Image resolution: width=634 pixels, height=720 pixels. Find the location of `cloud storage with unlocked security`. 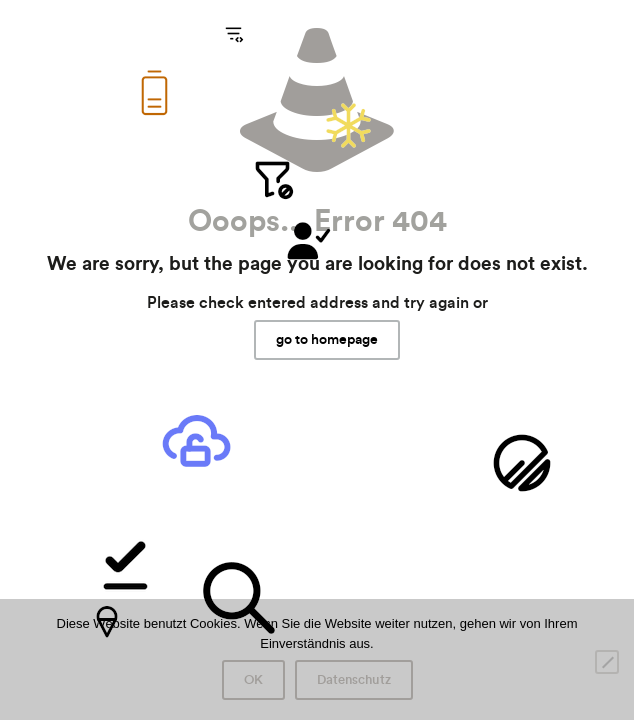

cloud storage with unlocked security is located at coordinates (195, 439).